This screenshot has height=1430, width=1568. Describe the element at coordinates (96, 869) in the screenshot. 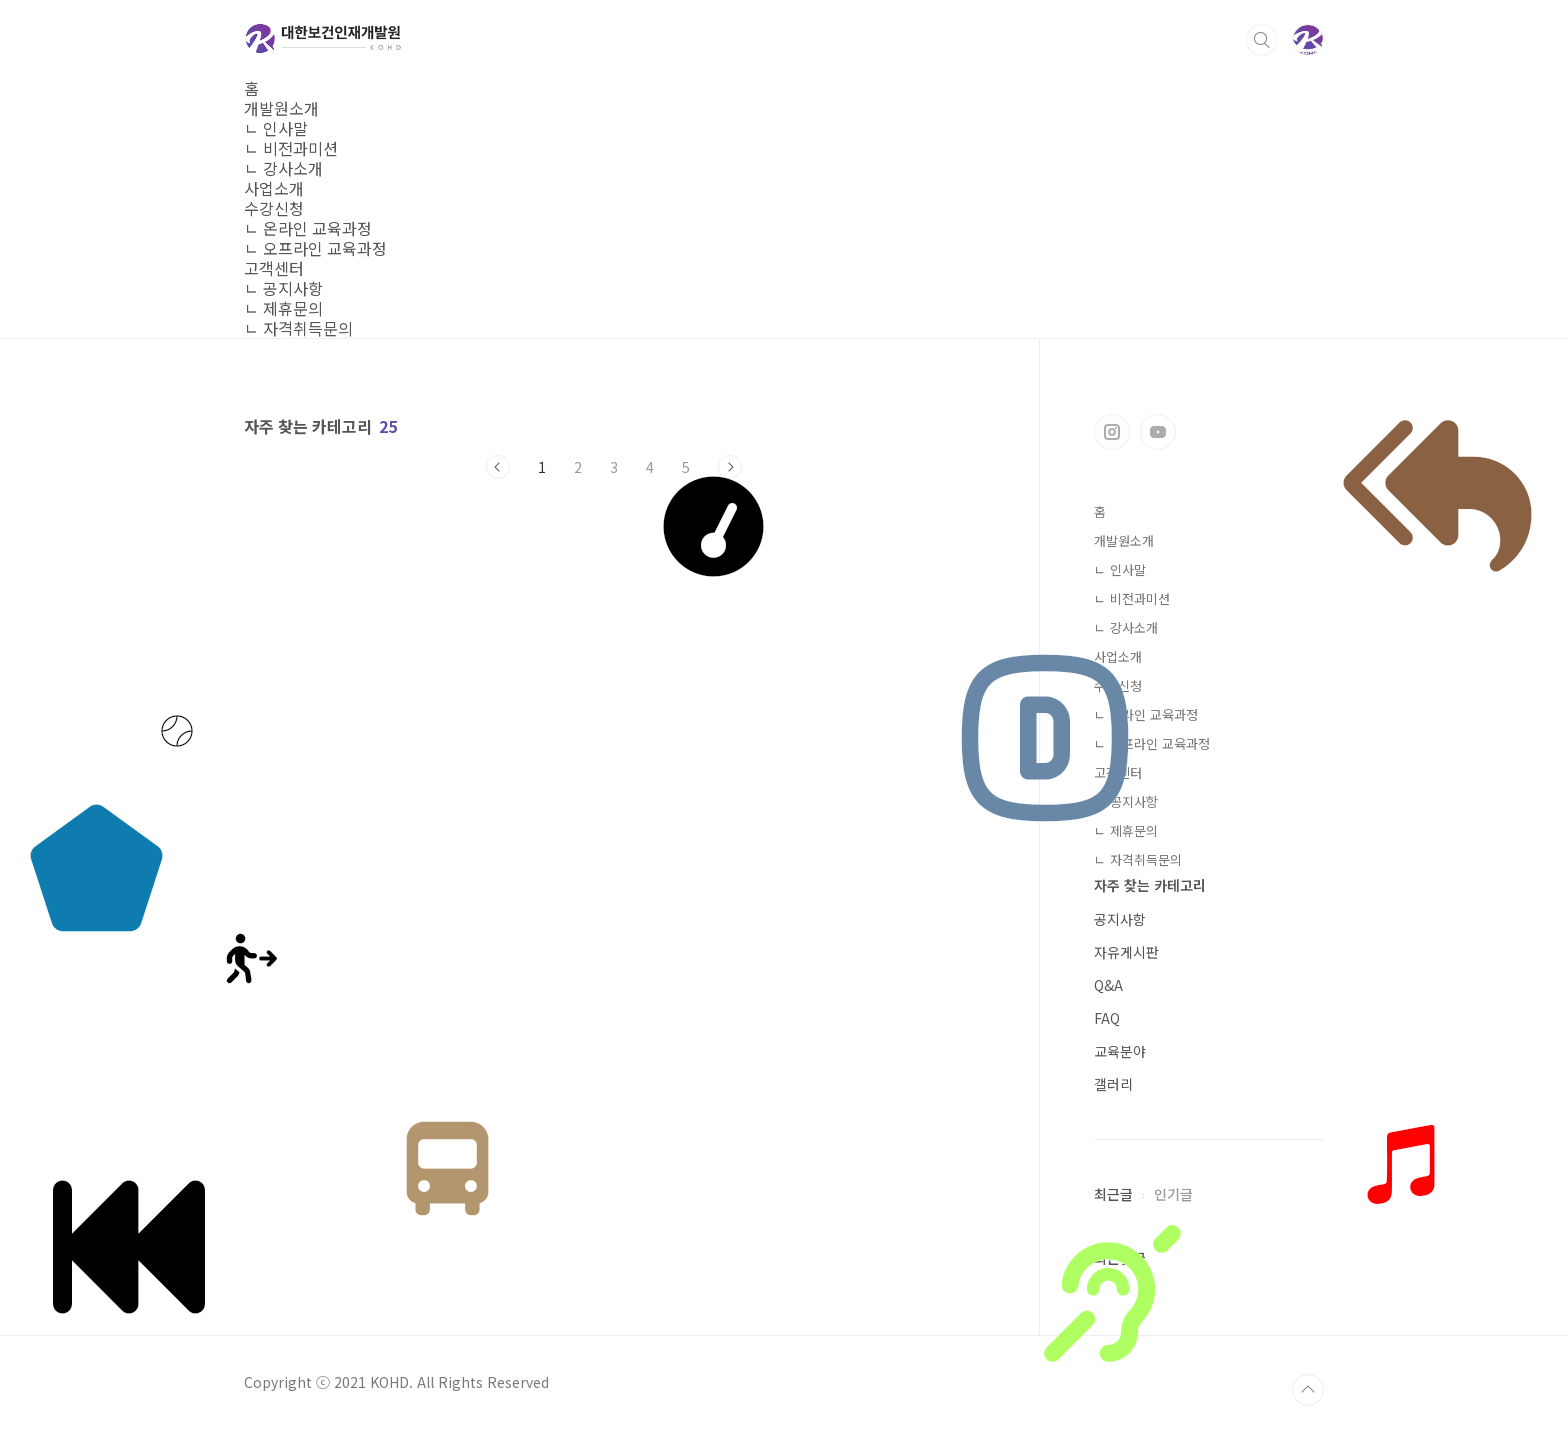

I see `indicates a pentagon-shaped category or tag` at that location.